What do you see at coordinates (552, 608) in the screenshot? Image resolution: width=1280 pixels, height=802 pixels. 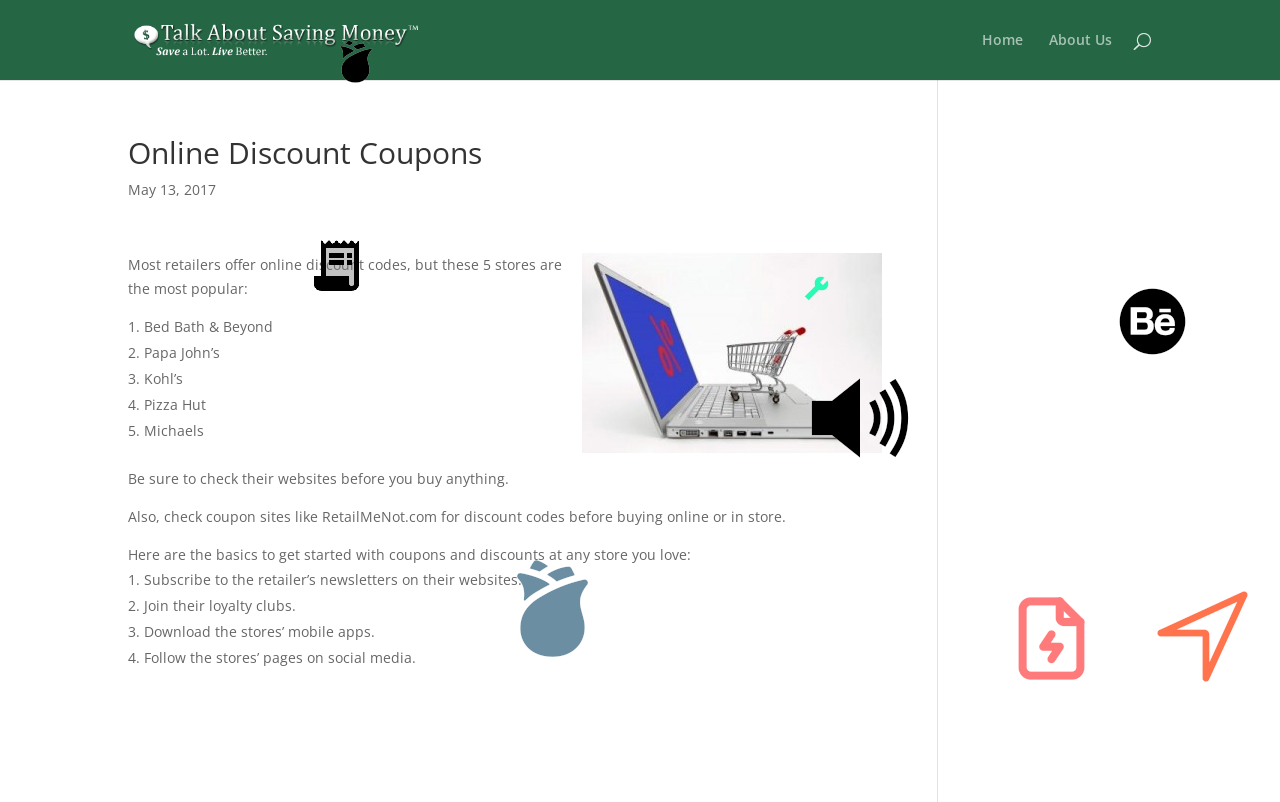 I see `select a rose or flower emoji` at bounding box center [552, 608].